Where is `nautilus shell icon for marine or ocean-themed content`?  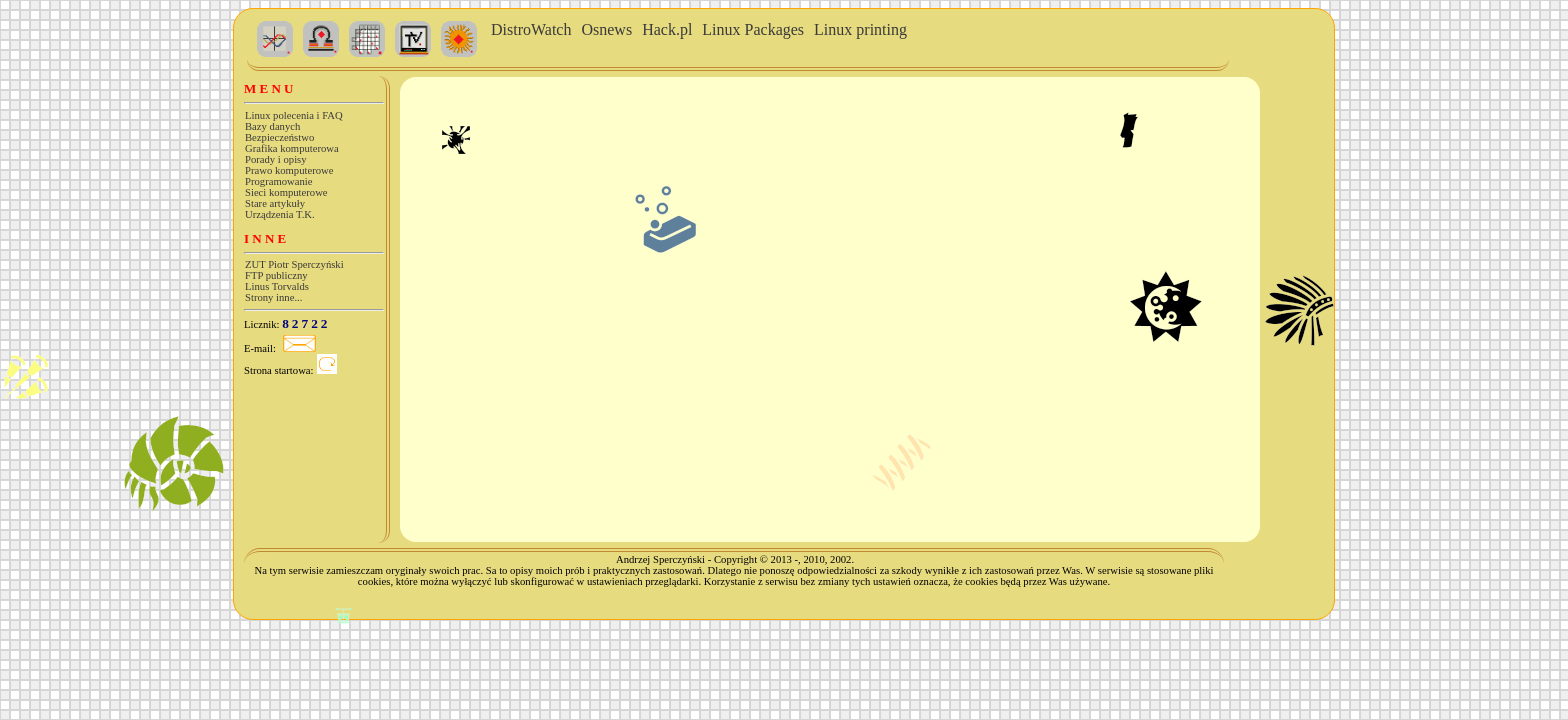
nautilus shell icon for marine or ocean-themed content is located at coordinates (174, 464).